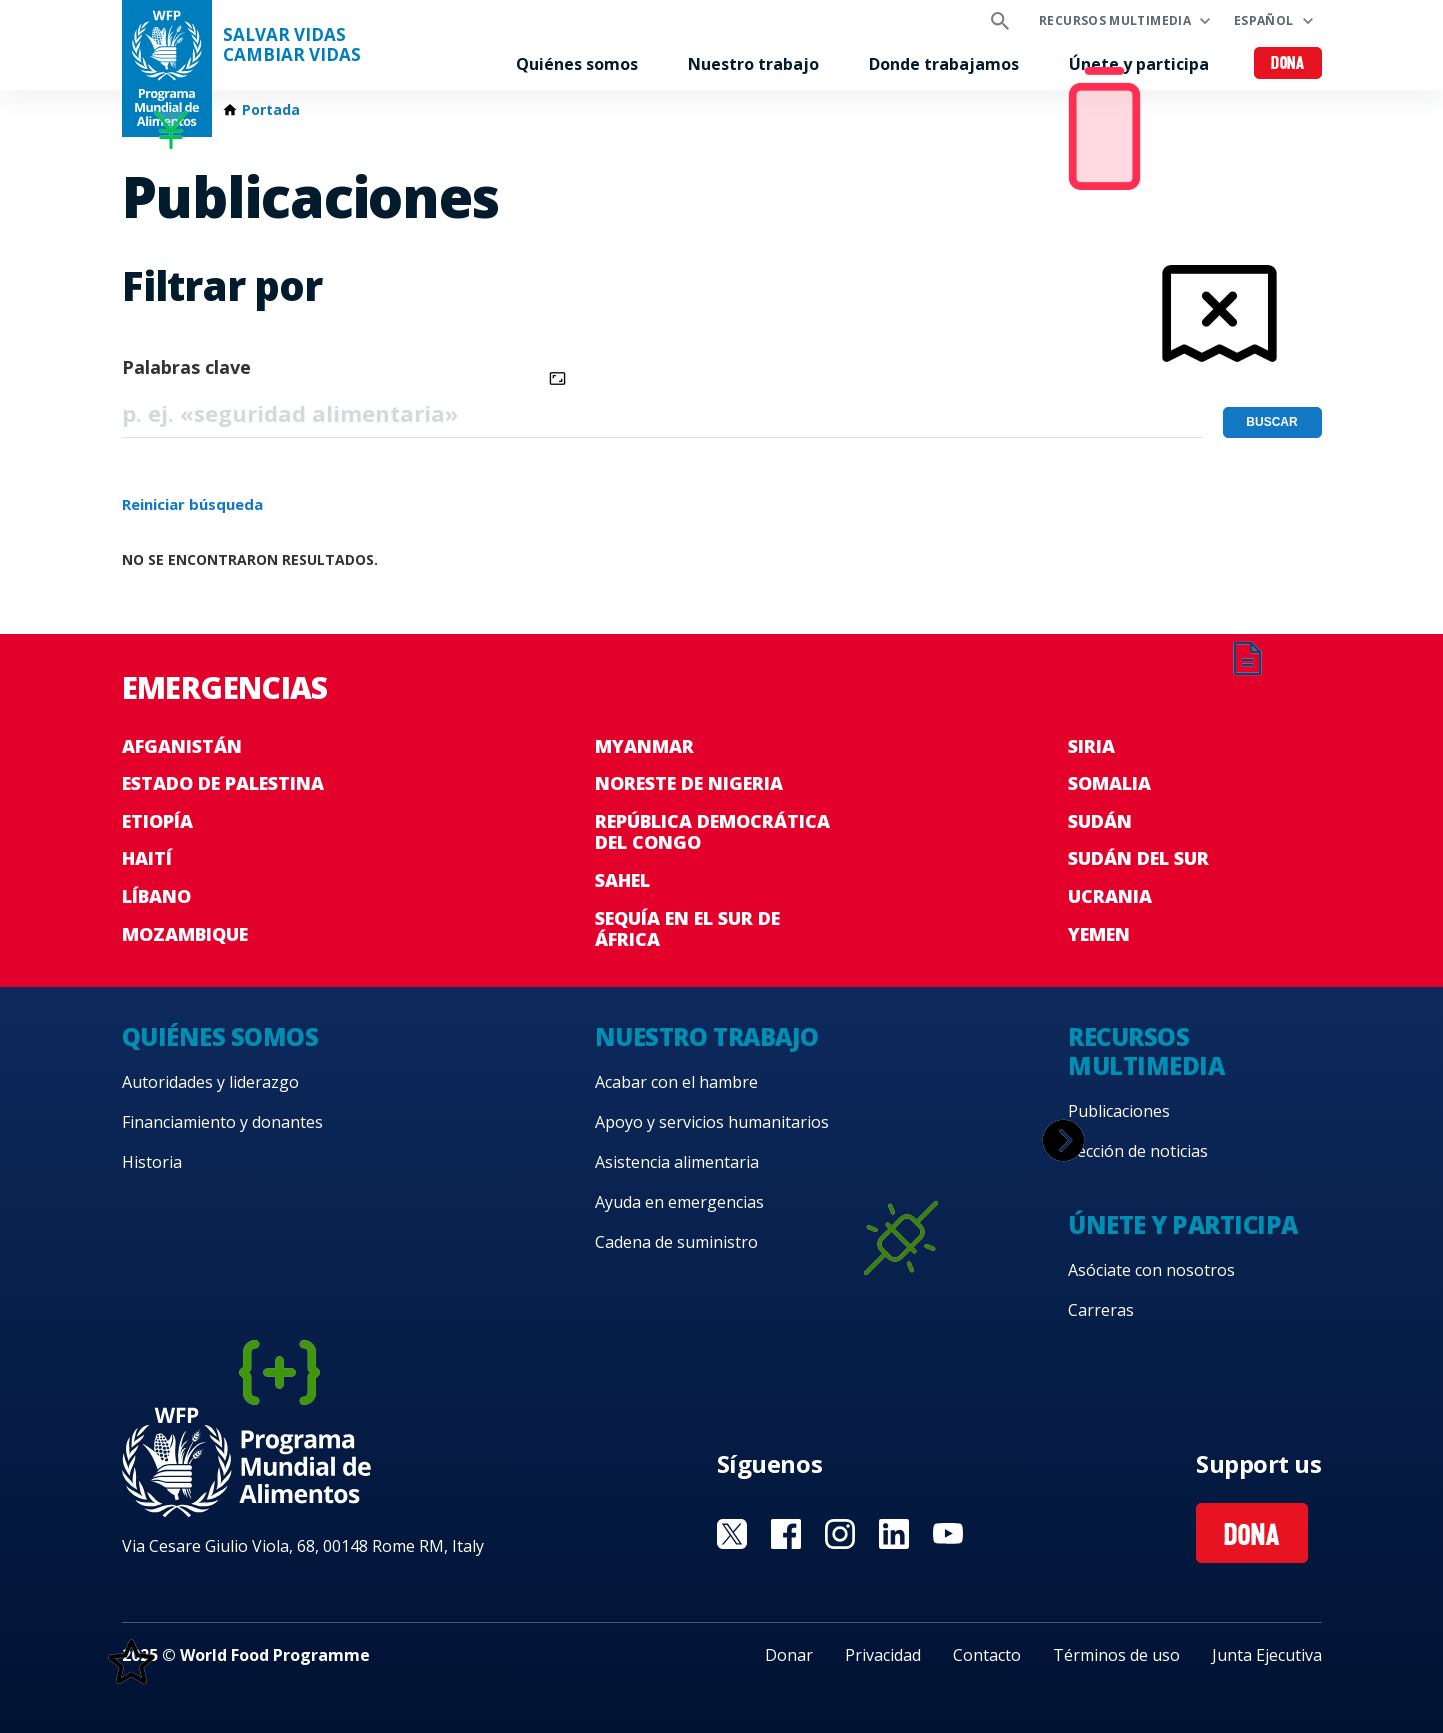 The image size is (1443, 1733). I want to click on add a new code snippet or block, so click(279, 1372).